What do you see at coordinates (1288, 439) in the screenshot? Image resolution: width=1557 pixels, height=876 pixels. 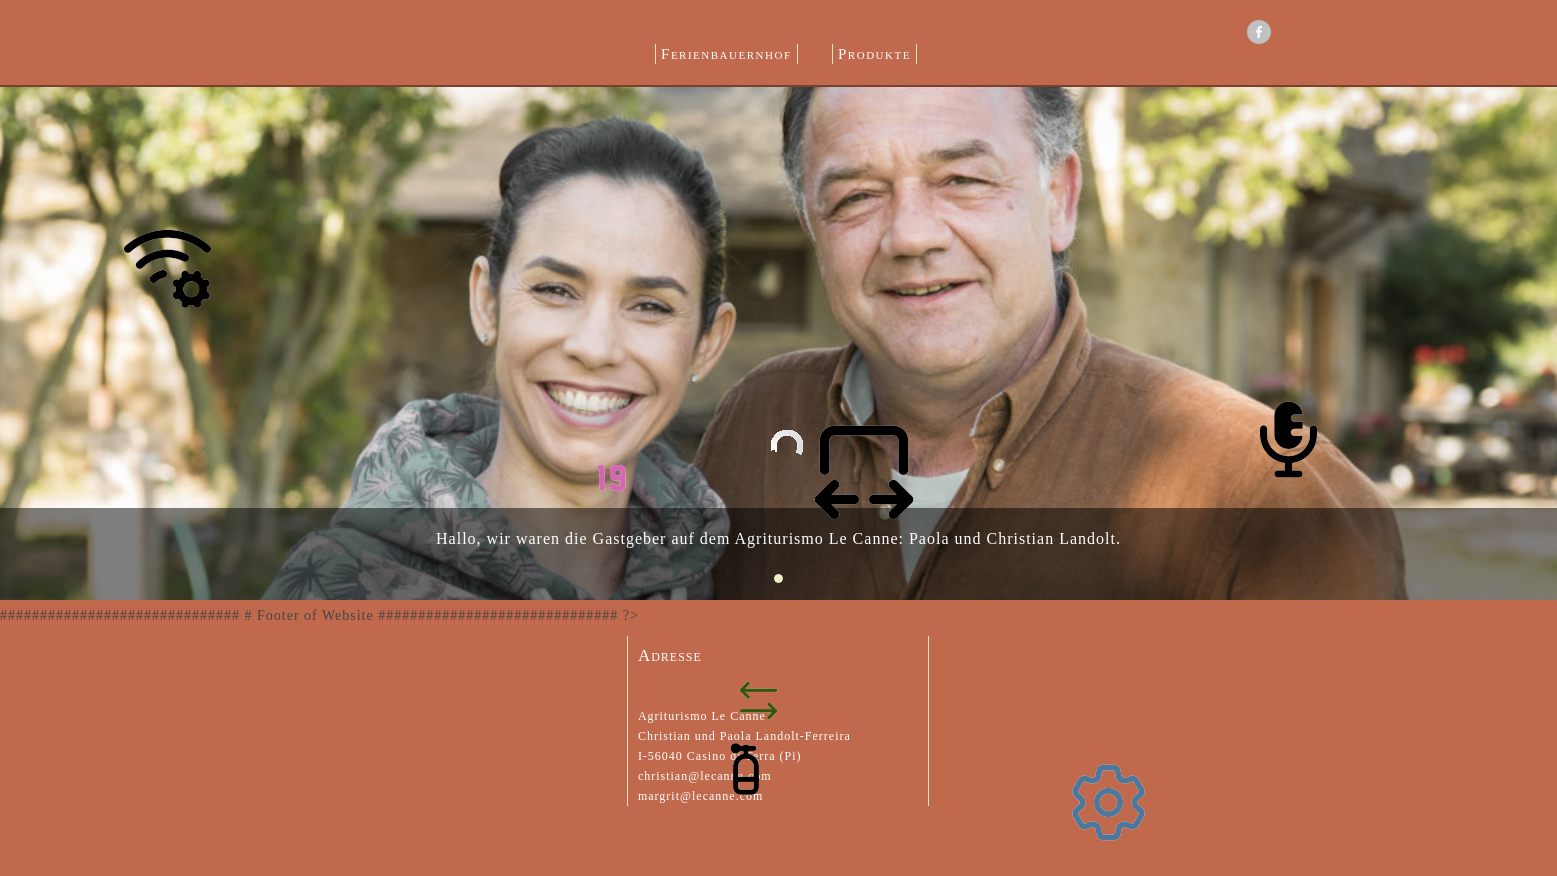 I see `tap to record audio or voice message` at bounding box center [1288, 439].